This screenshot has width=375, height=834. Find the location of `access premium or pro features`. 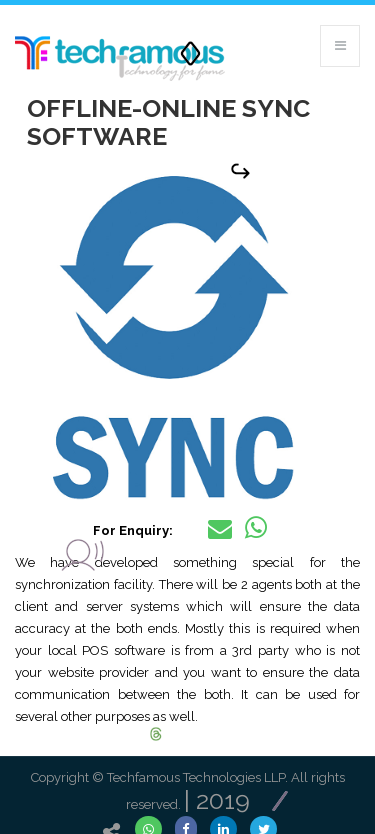

access premium or pro features is located at coordinates (190, 53).